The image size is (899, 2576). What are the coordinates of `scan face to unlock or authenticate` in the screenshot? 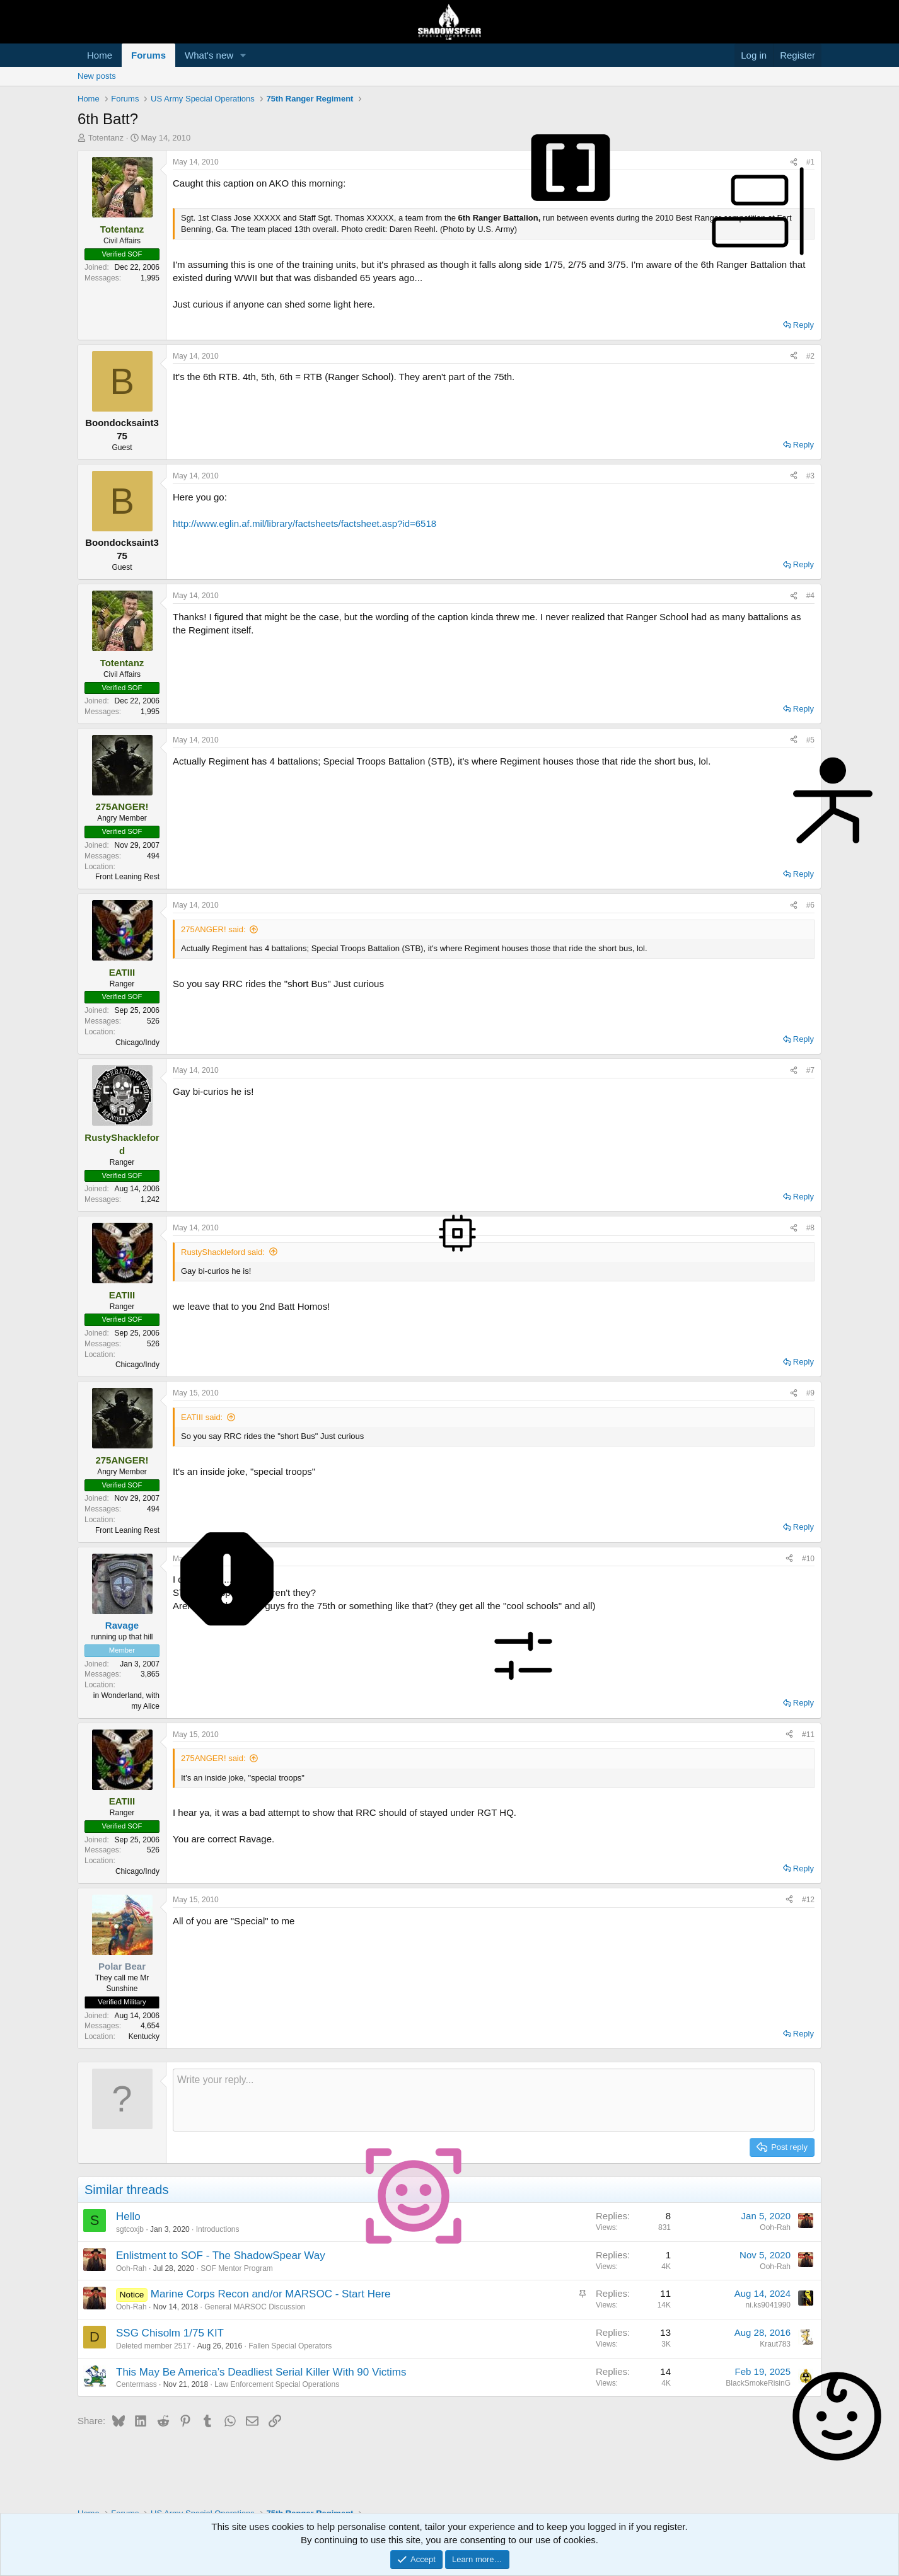 It's located at (414, 2196).